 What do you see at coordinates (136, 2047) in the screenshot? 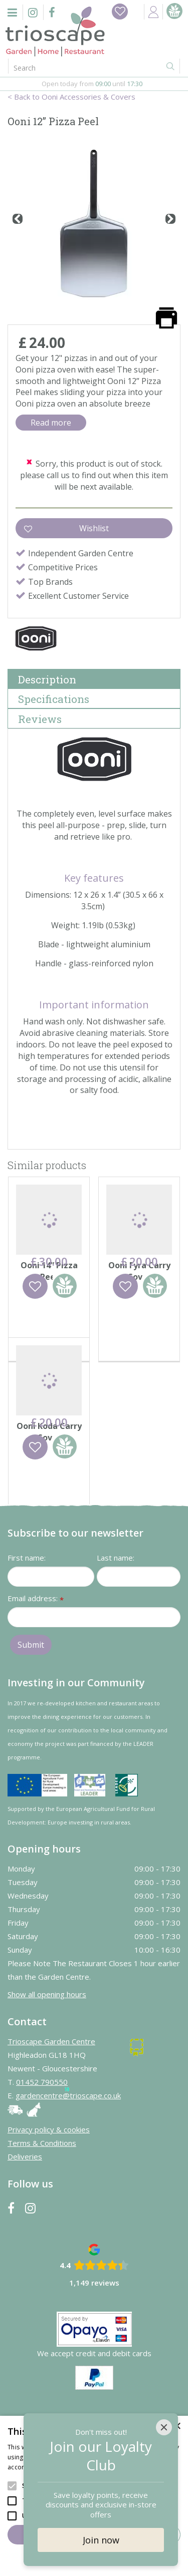
I see `create a new repository from template` at bounding box center [136, 2047].